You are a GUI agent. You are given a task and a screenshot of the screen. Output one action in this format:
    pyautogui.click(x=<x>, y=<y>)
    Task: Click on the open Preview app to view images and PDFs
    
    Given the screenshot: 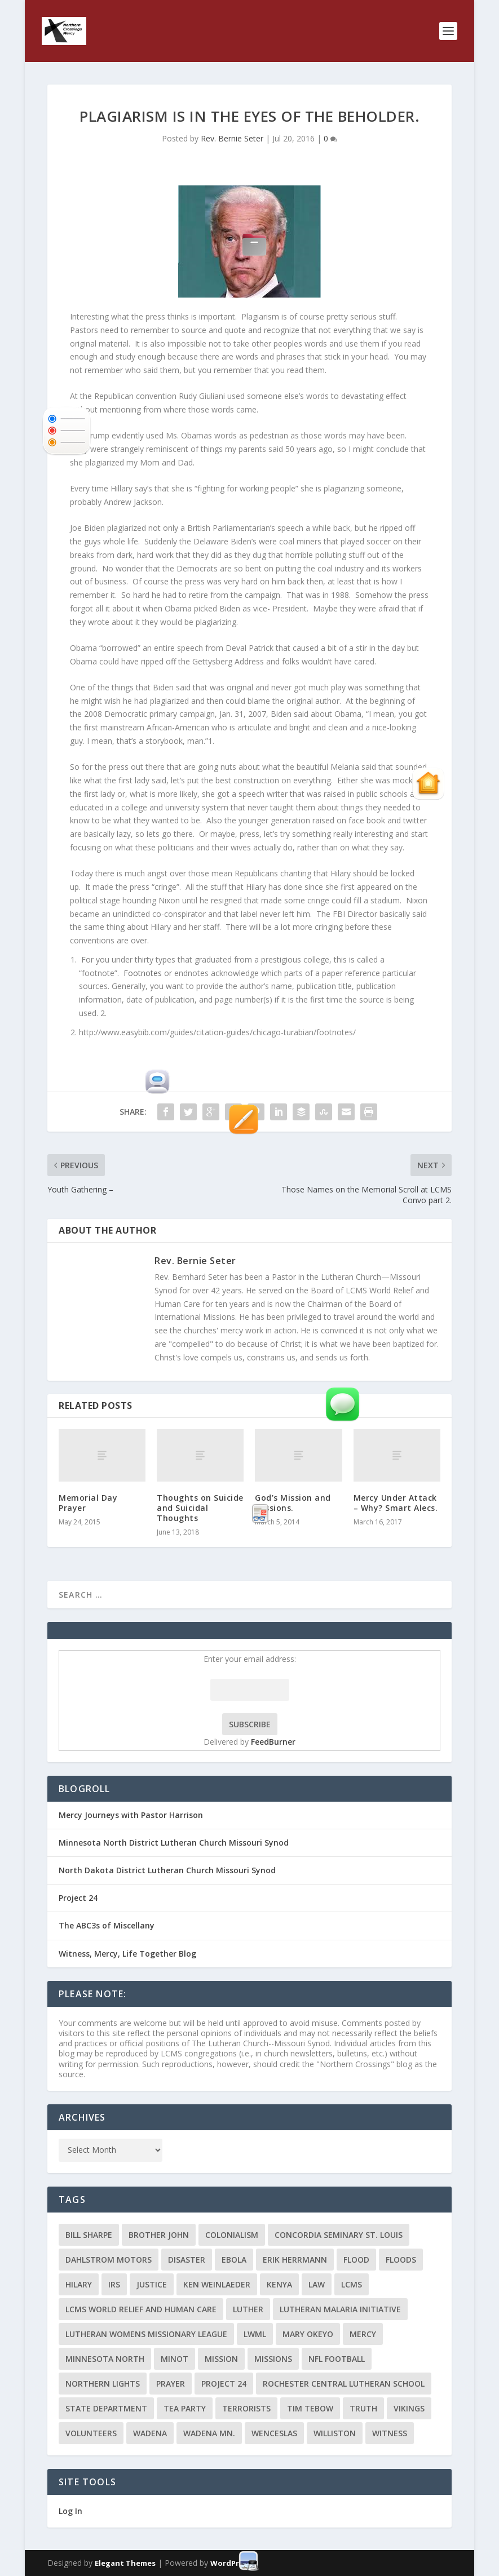 What is the action you would take?
    pyautogui.click(x=248, y=2560)
    